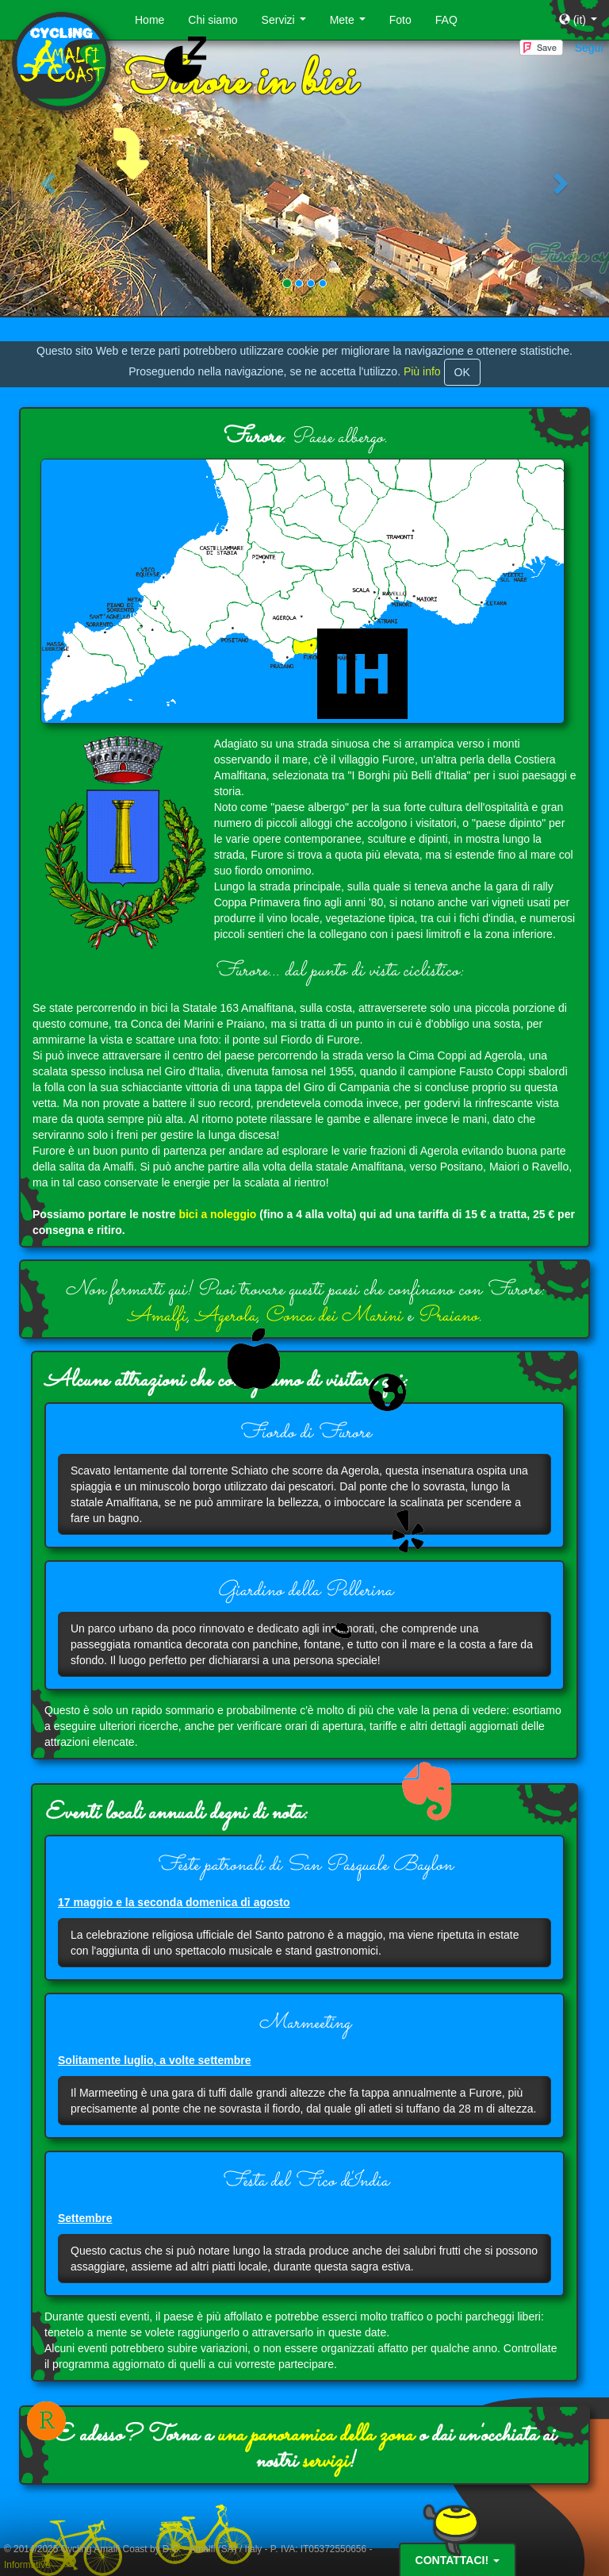 The width and height of the screenshot is (609, 2576). Describe the element at coordinates (408, 1531) in the screenshot. I see `open the yelp app` at that location.